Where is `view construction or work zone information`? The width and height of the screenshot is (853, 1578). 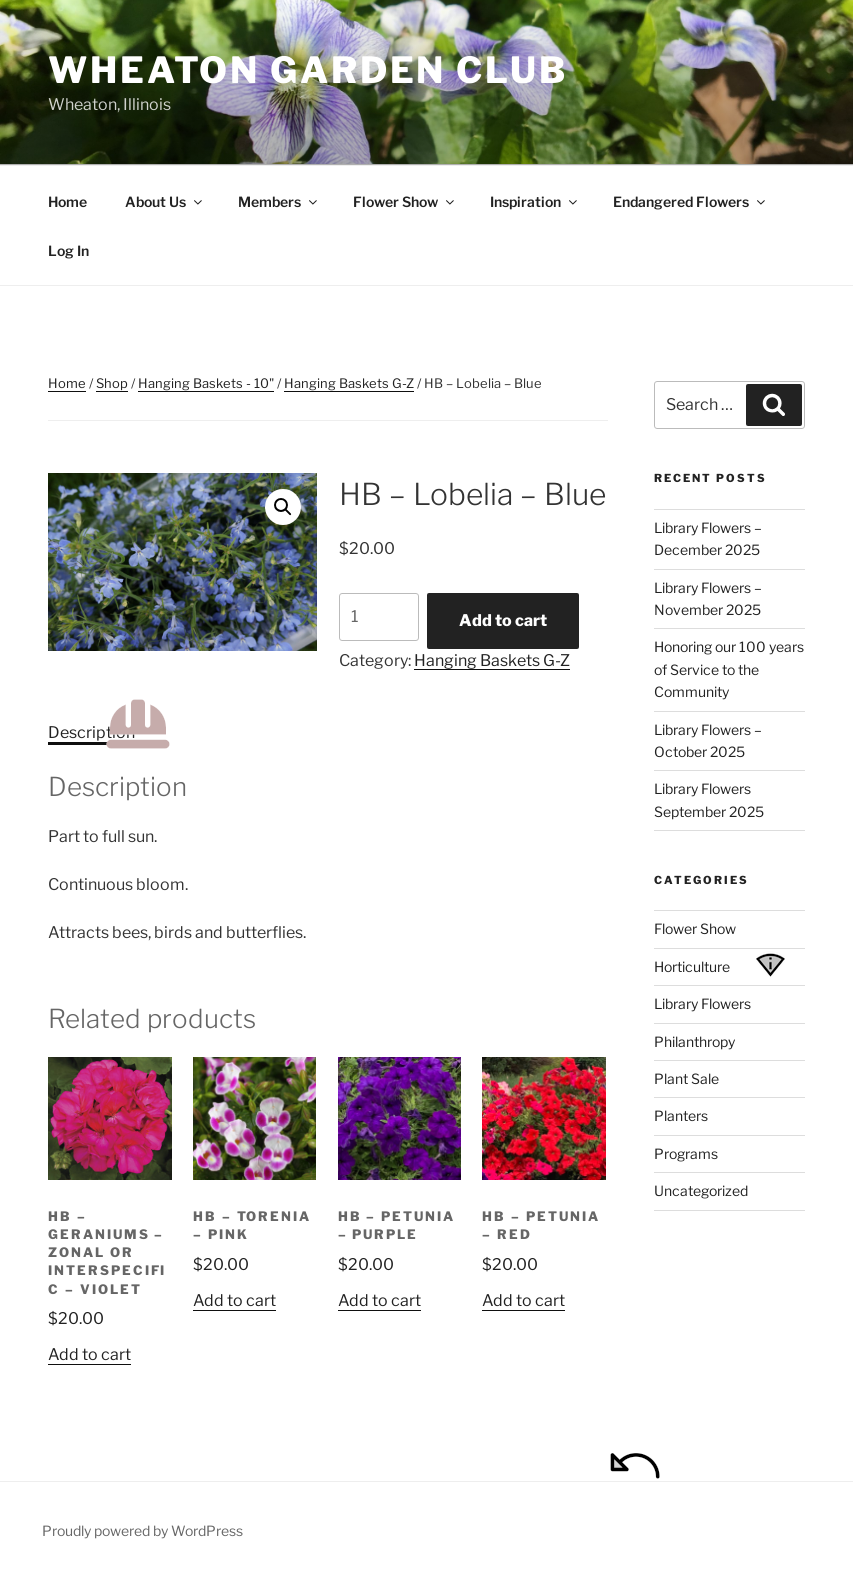 view construction or work zone information is located at coordinates (138, 724).